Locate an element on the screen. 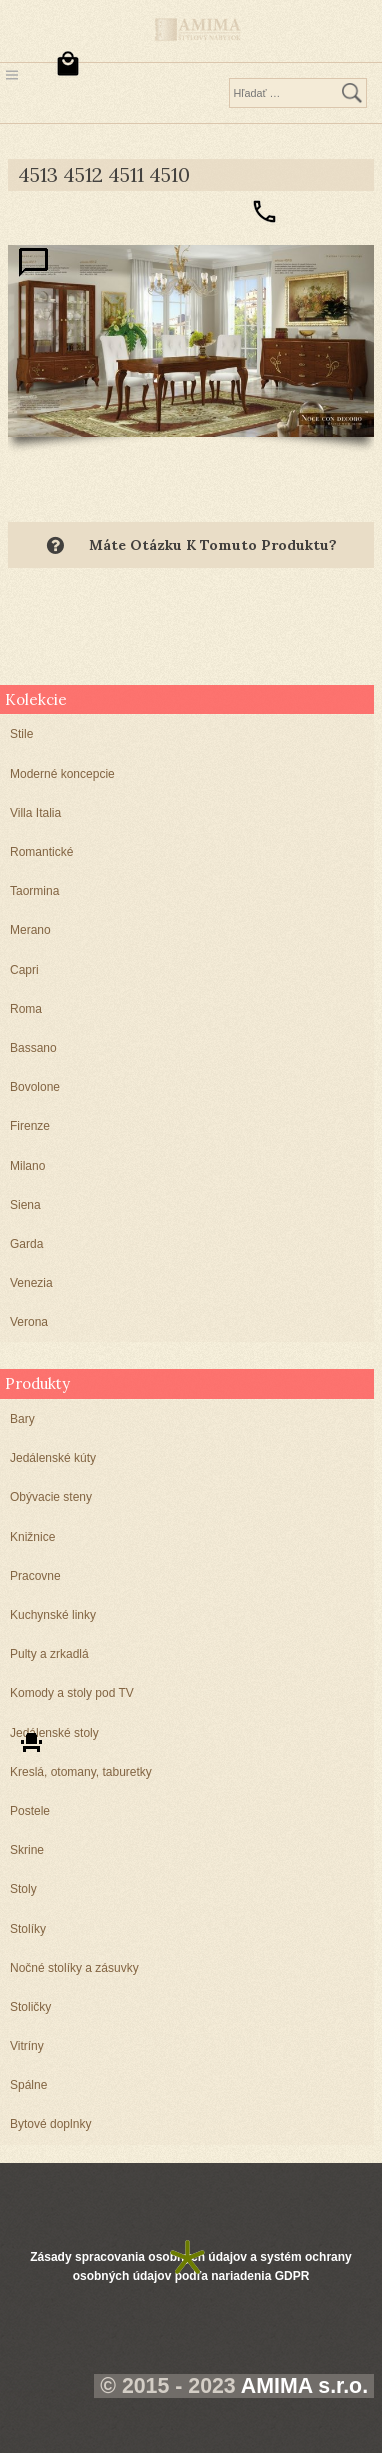 The width and height of the screenshot is (382, 2453). tap to make a phone call is located at coordinates (264, 211).